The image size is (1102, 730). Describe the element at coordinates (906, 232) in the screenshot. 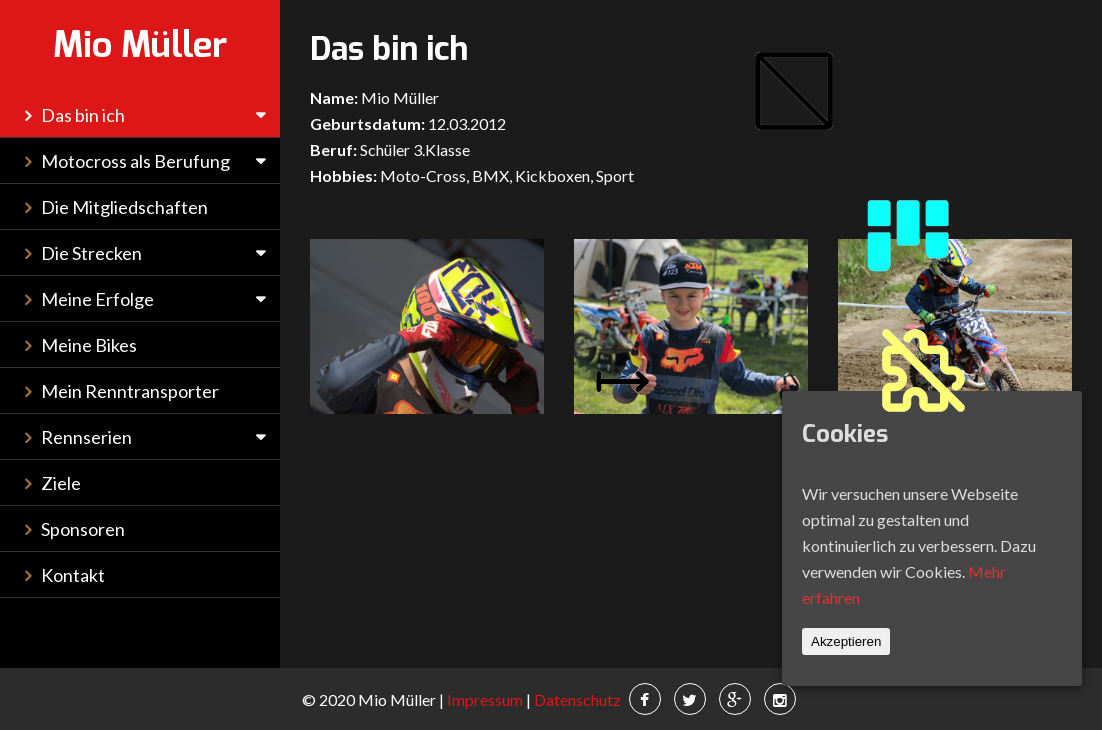

I see `open kanban board view` at that location.